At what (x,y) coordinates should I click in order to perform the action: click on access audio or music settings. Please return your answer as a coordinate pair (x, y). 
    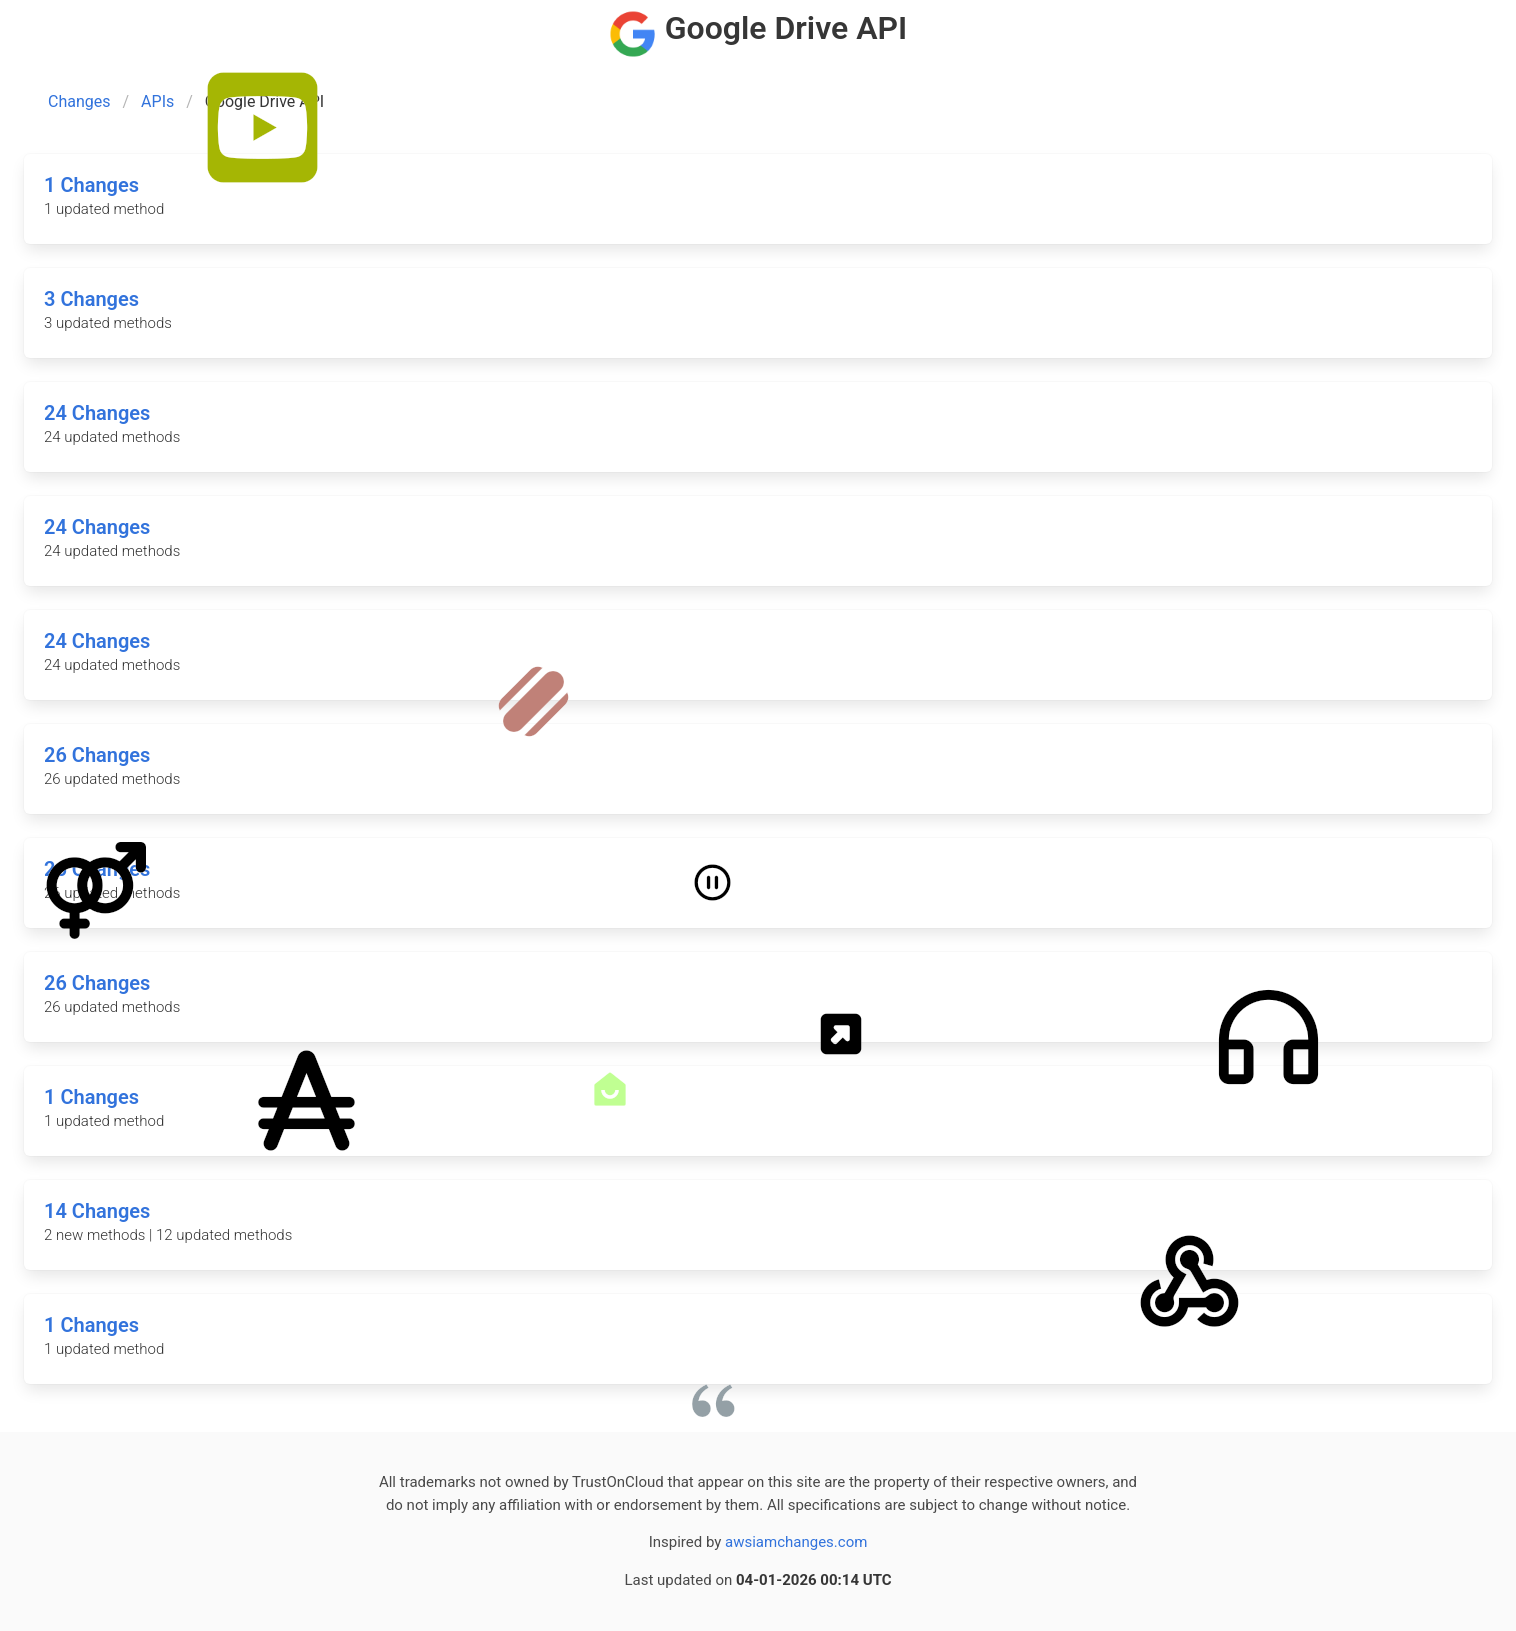
    Looking at the image, I should click on (1268, 1039).